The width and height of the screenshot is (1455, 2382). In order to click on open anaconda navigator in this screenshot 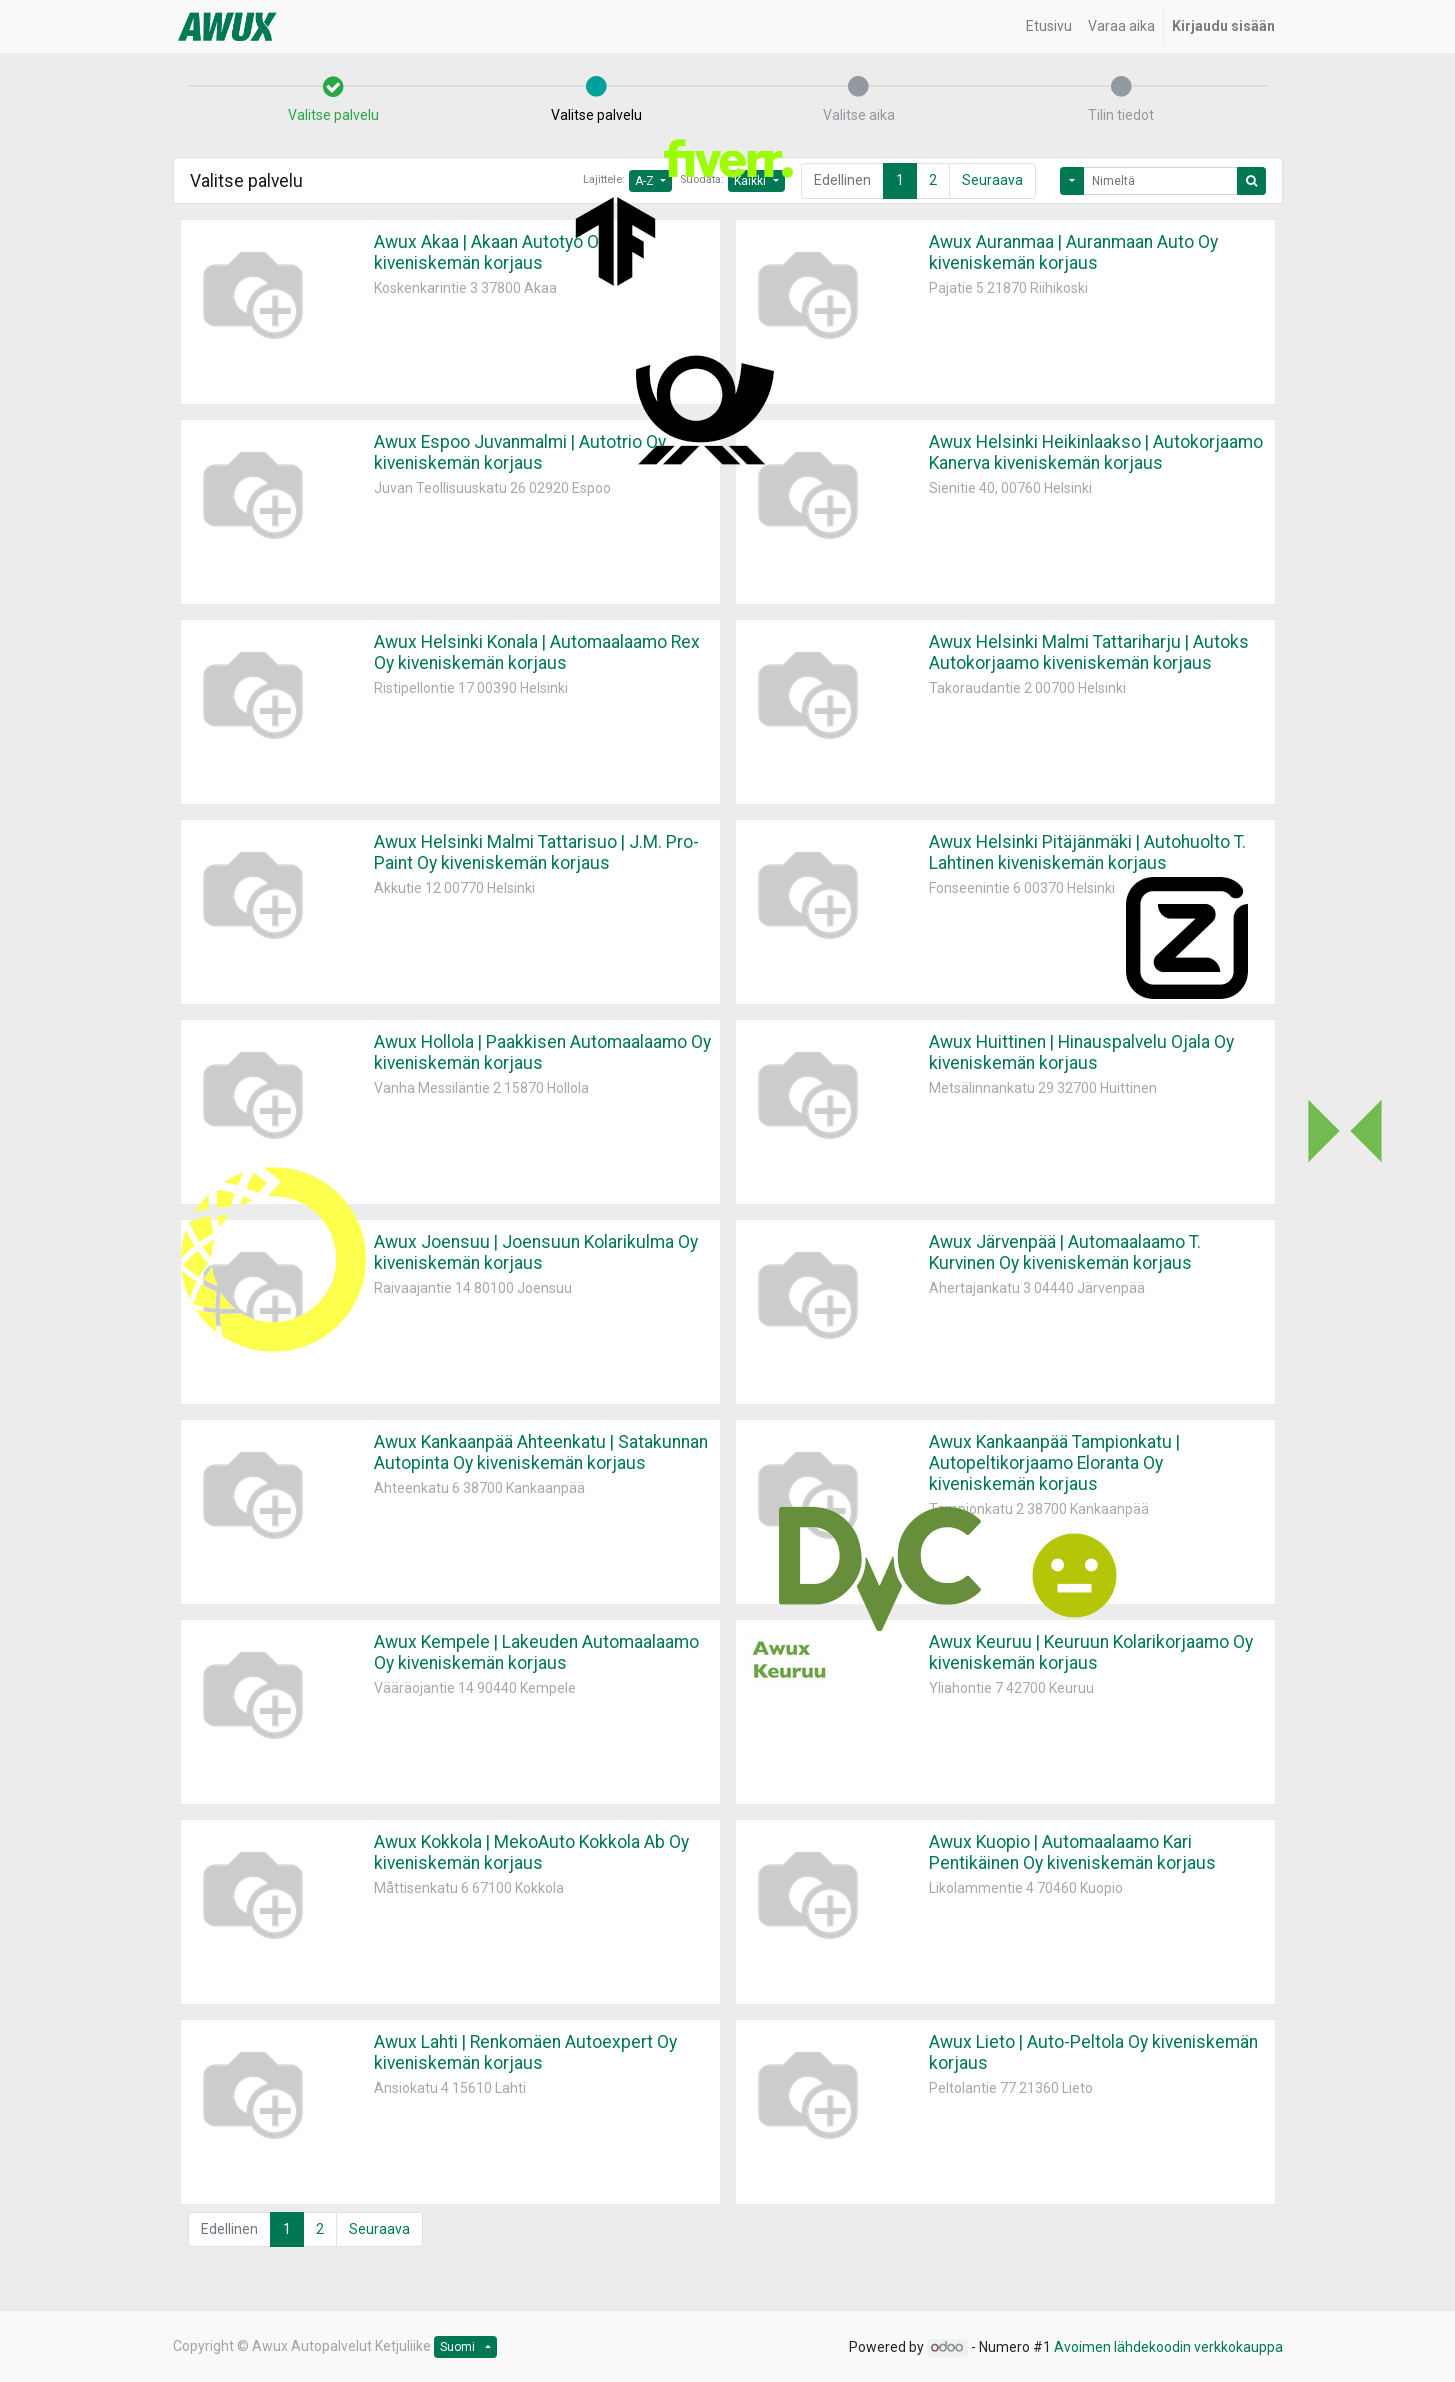, I will do `click(273, 1259)`.